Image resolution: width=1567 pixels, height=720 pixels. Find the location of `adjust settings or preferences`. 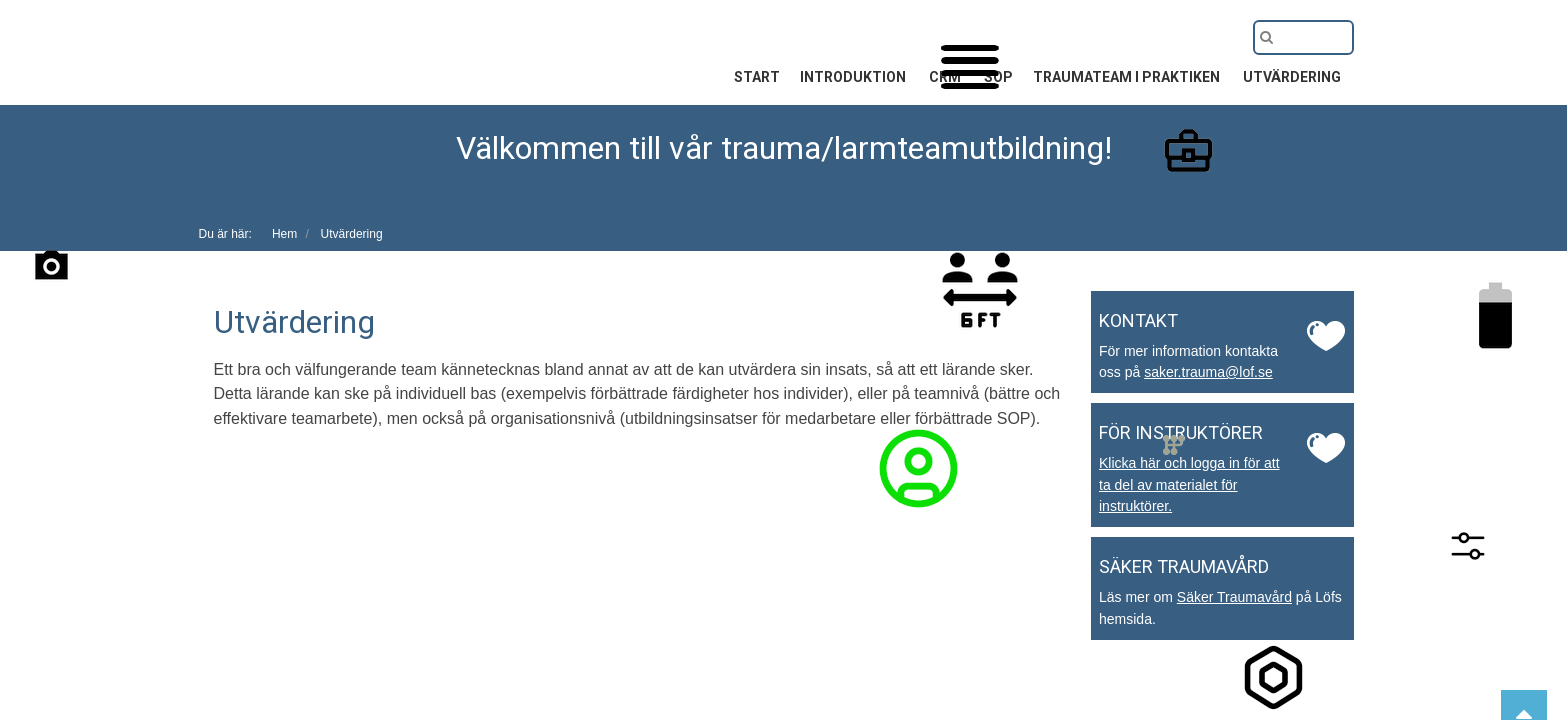

adjust settings or preferences is located at coordinates (1468, 546).